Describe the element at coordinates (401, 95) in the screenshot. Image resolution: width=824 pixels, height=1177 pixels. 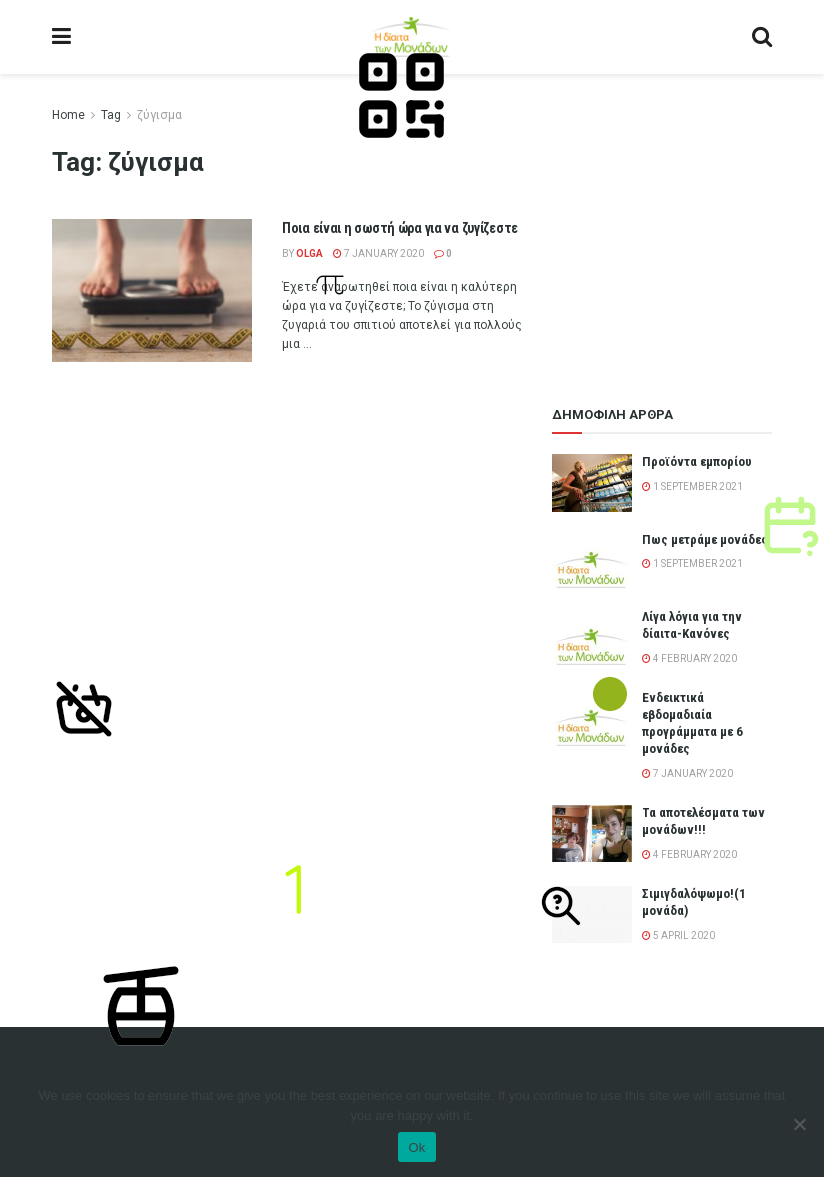
I see `scan or generate a QR code` at that location.